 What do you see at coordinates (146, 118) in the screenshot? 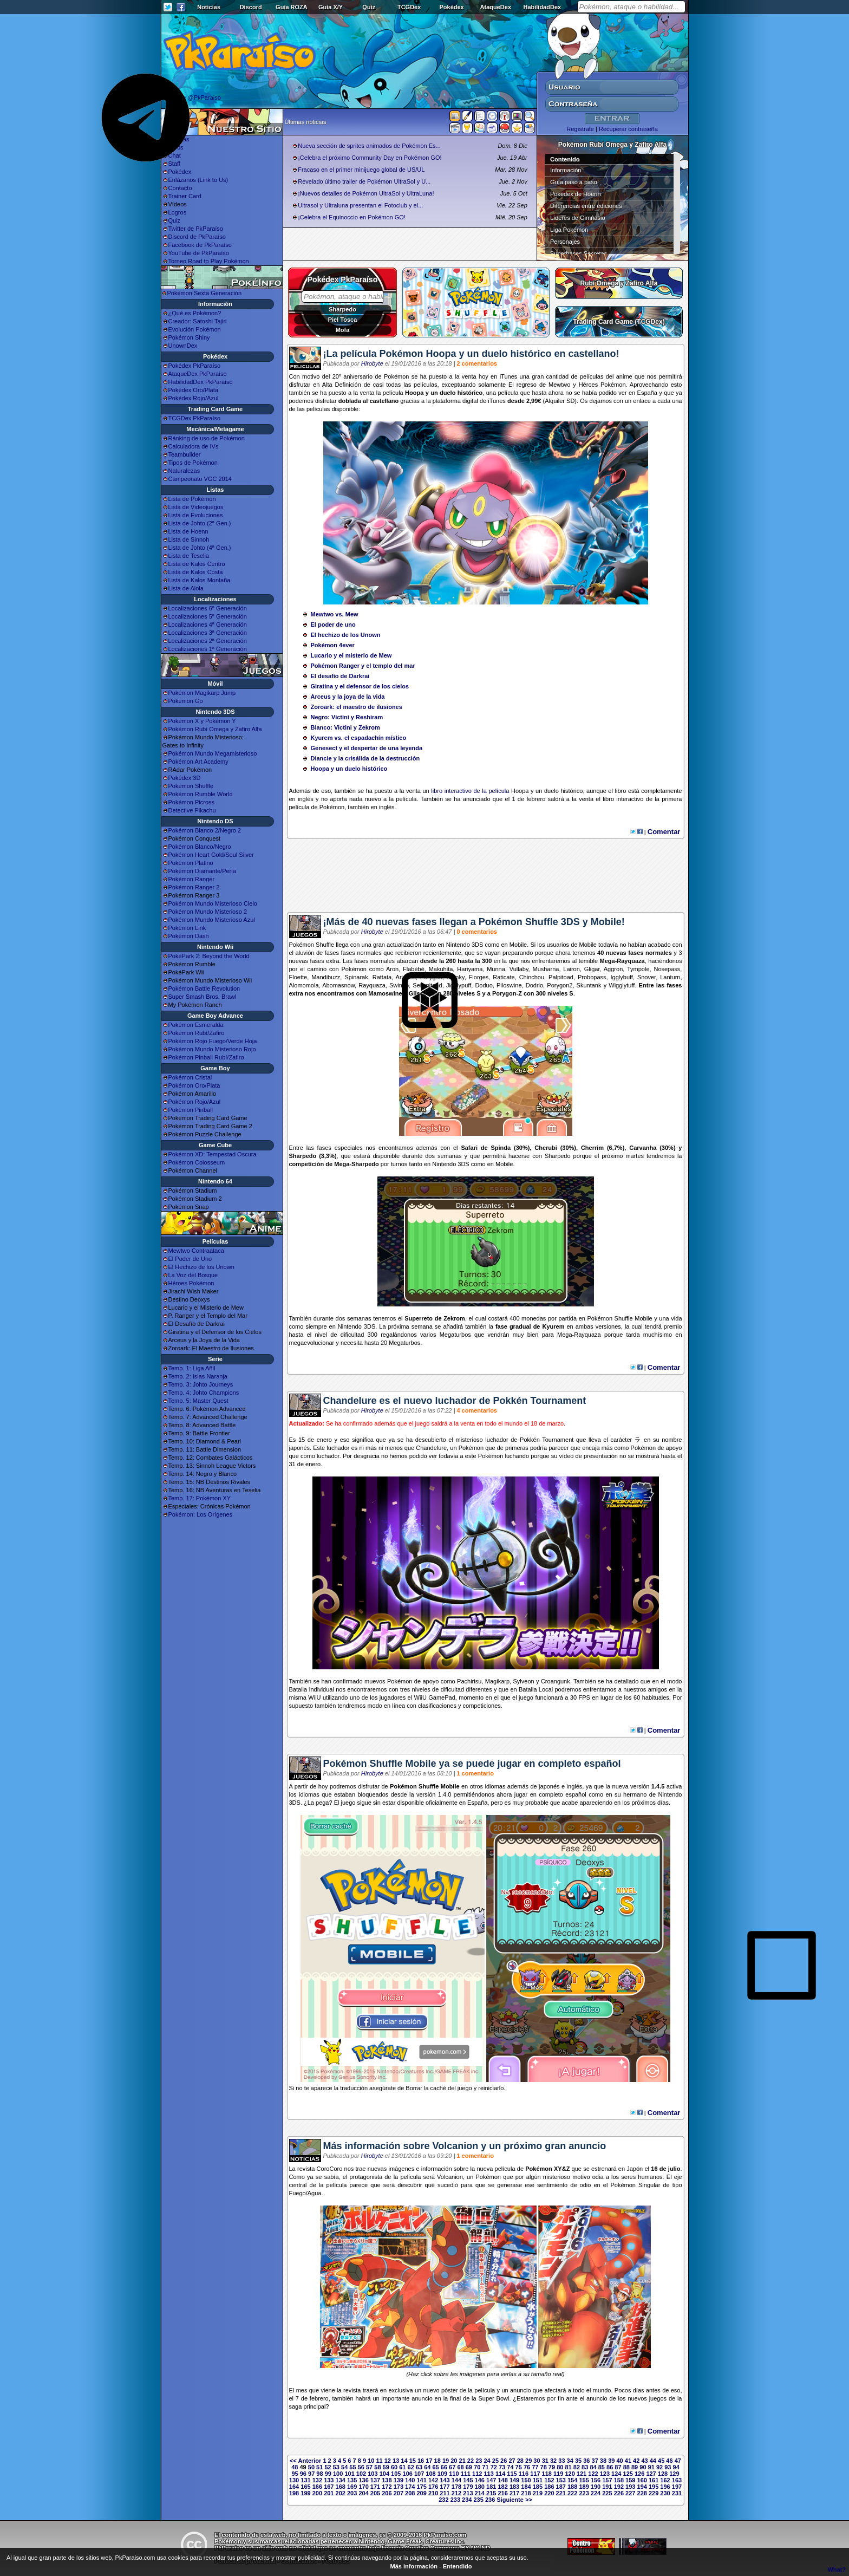
I see `open telegram messaging app` at bounding box center [146, 118].